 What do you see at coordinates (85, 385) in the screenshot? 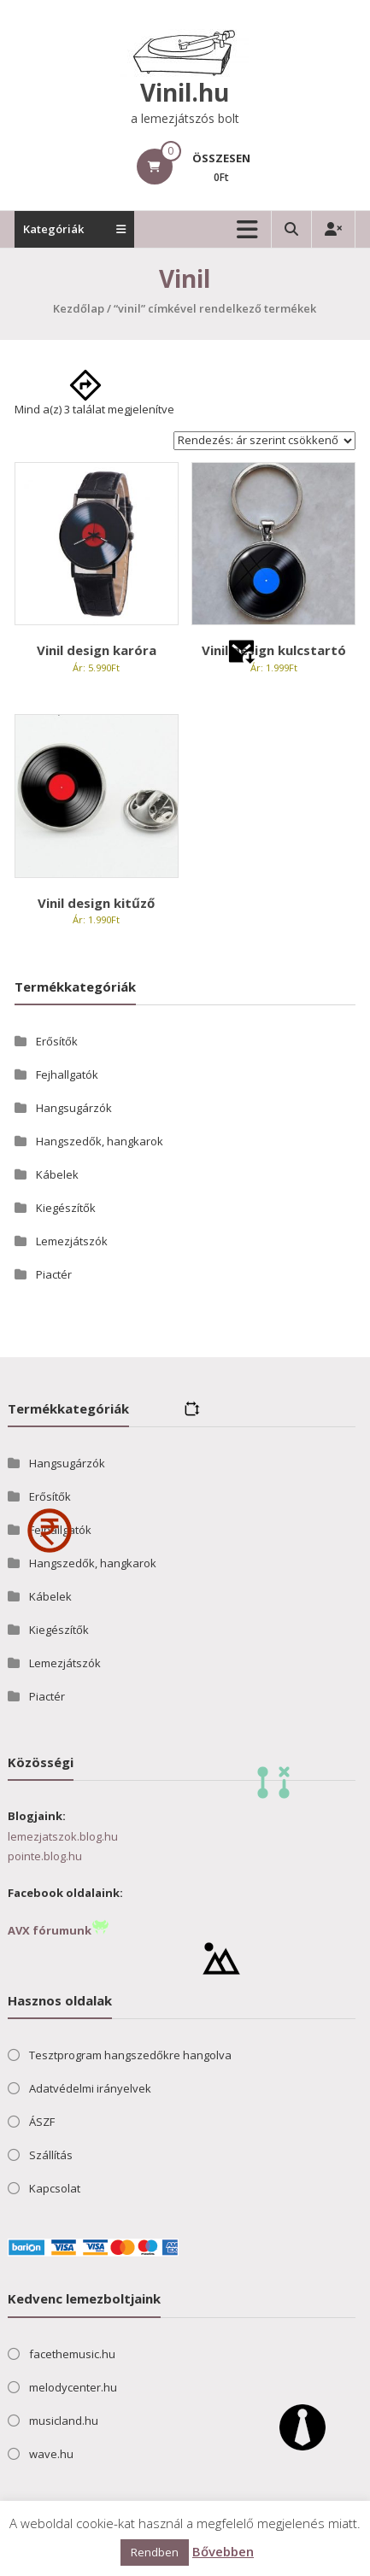
I see `get turn-by-turn directions` at bounding box center [85, 385].